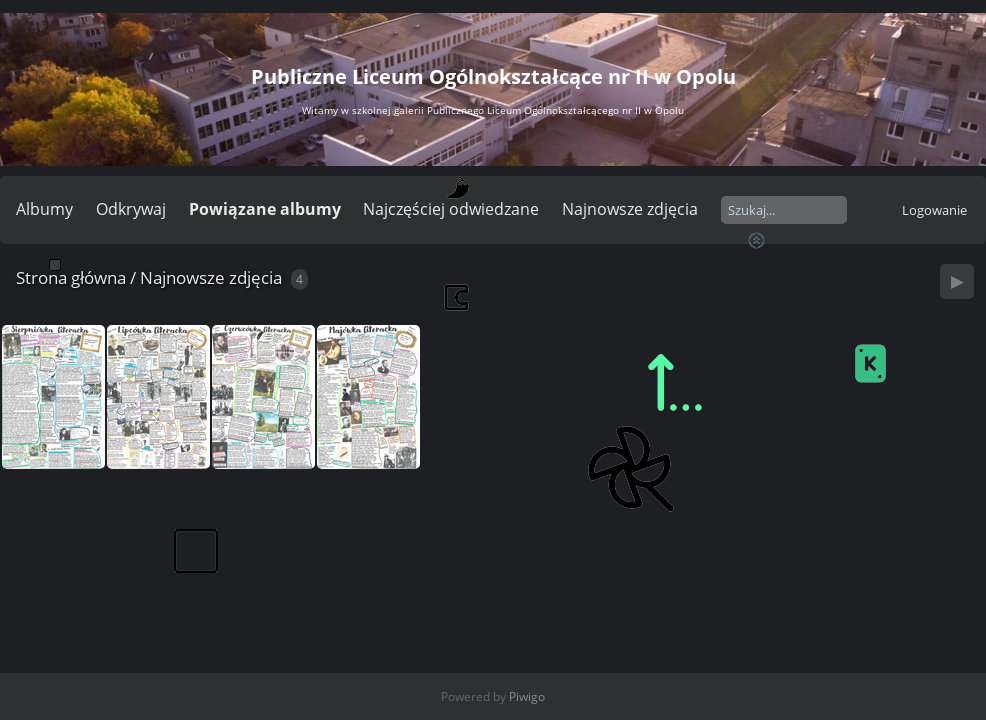 This screenshot has height=720, width=986. Describe the element at coordinates (756, 240) in the screenshot. I see `scroll to top of page` at that location.